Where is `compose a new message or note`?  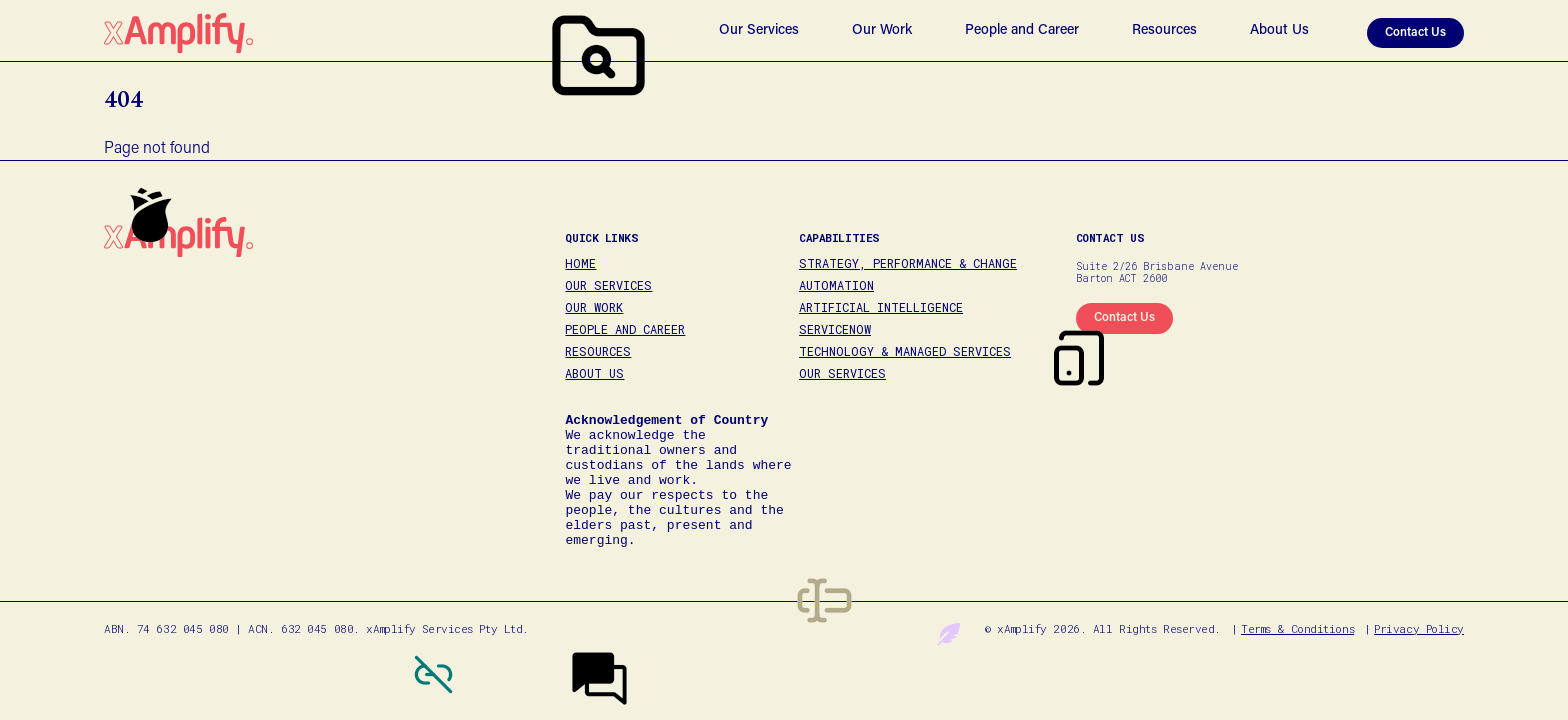
compose a new message or note is located at coordinates (948, 634).